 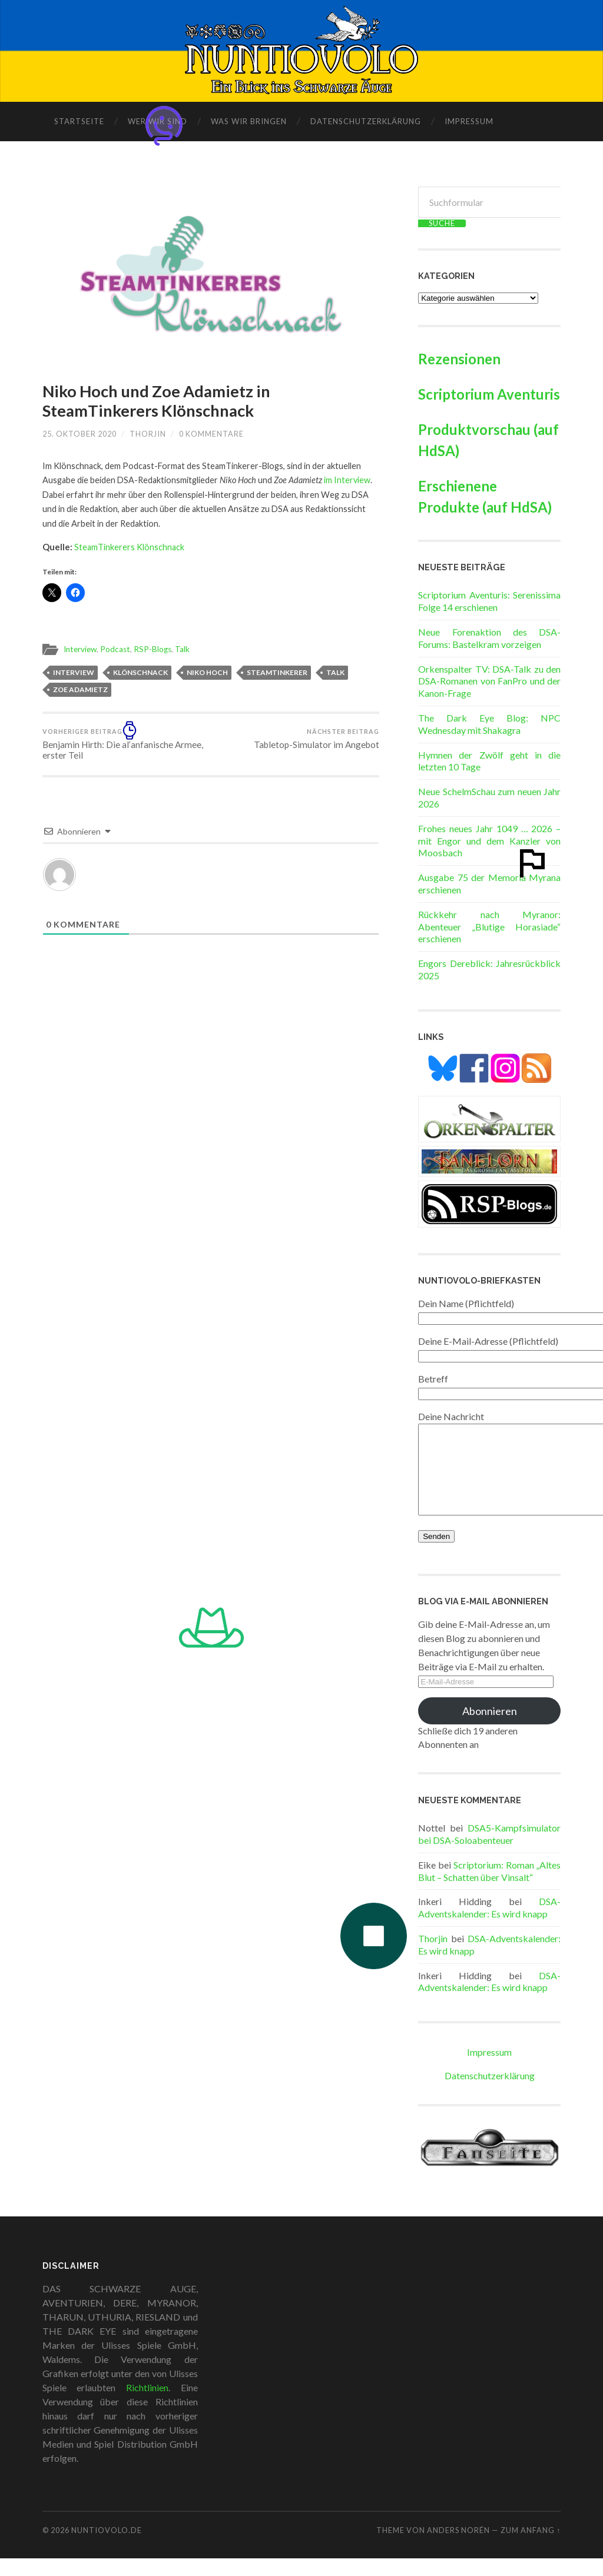 I want to click on stop media playback, so click(x=373, y=1936).